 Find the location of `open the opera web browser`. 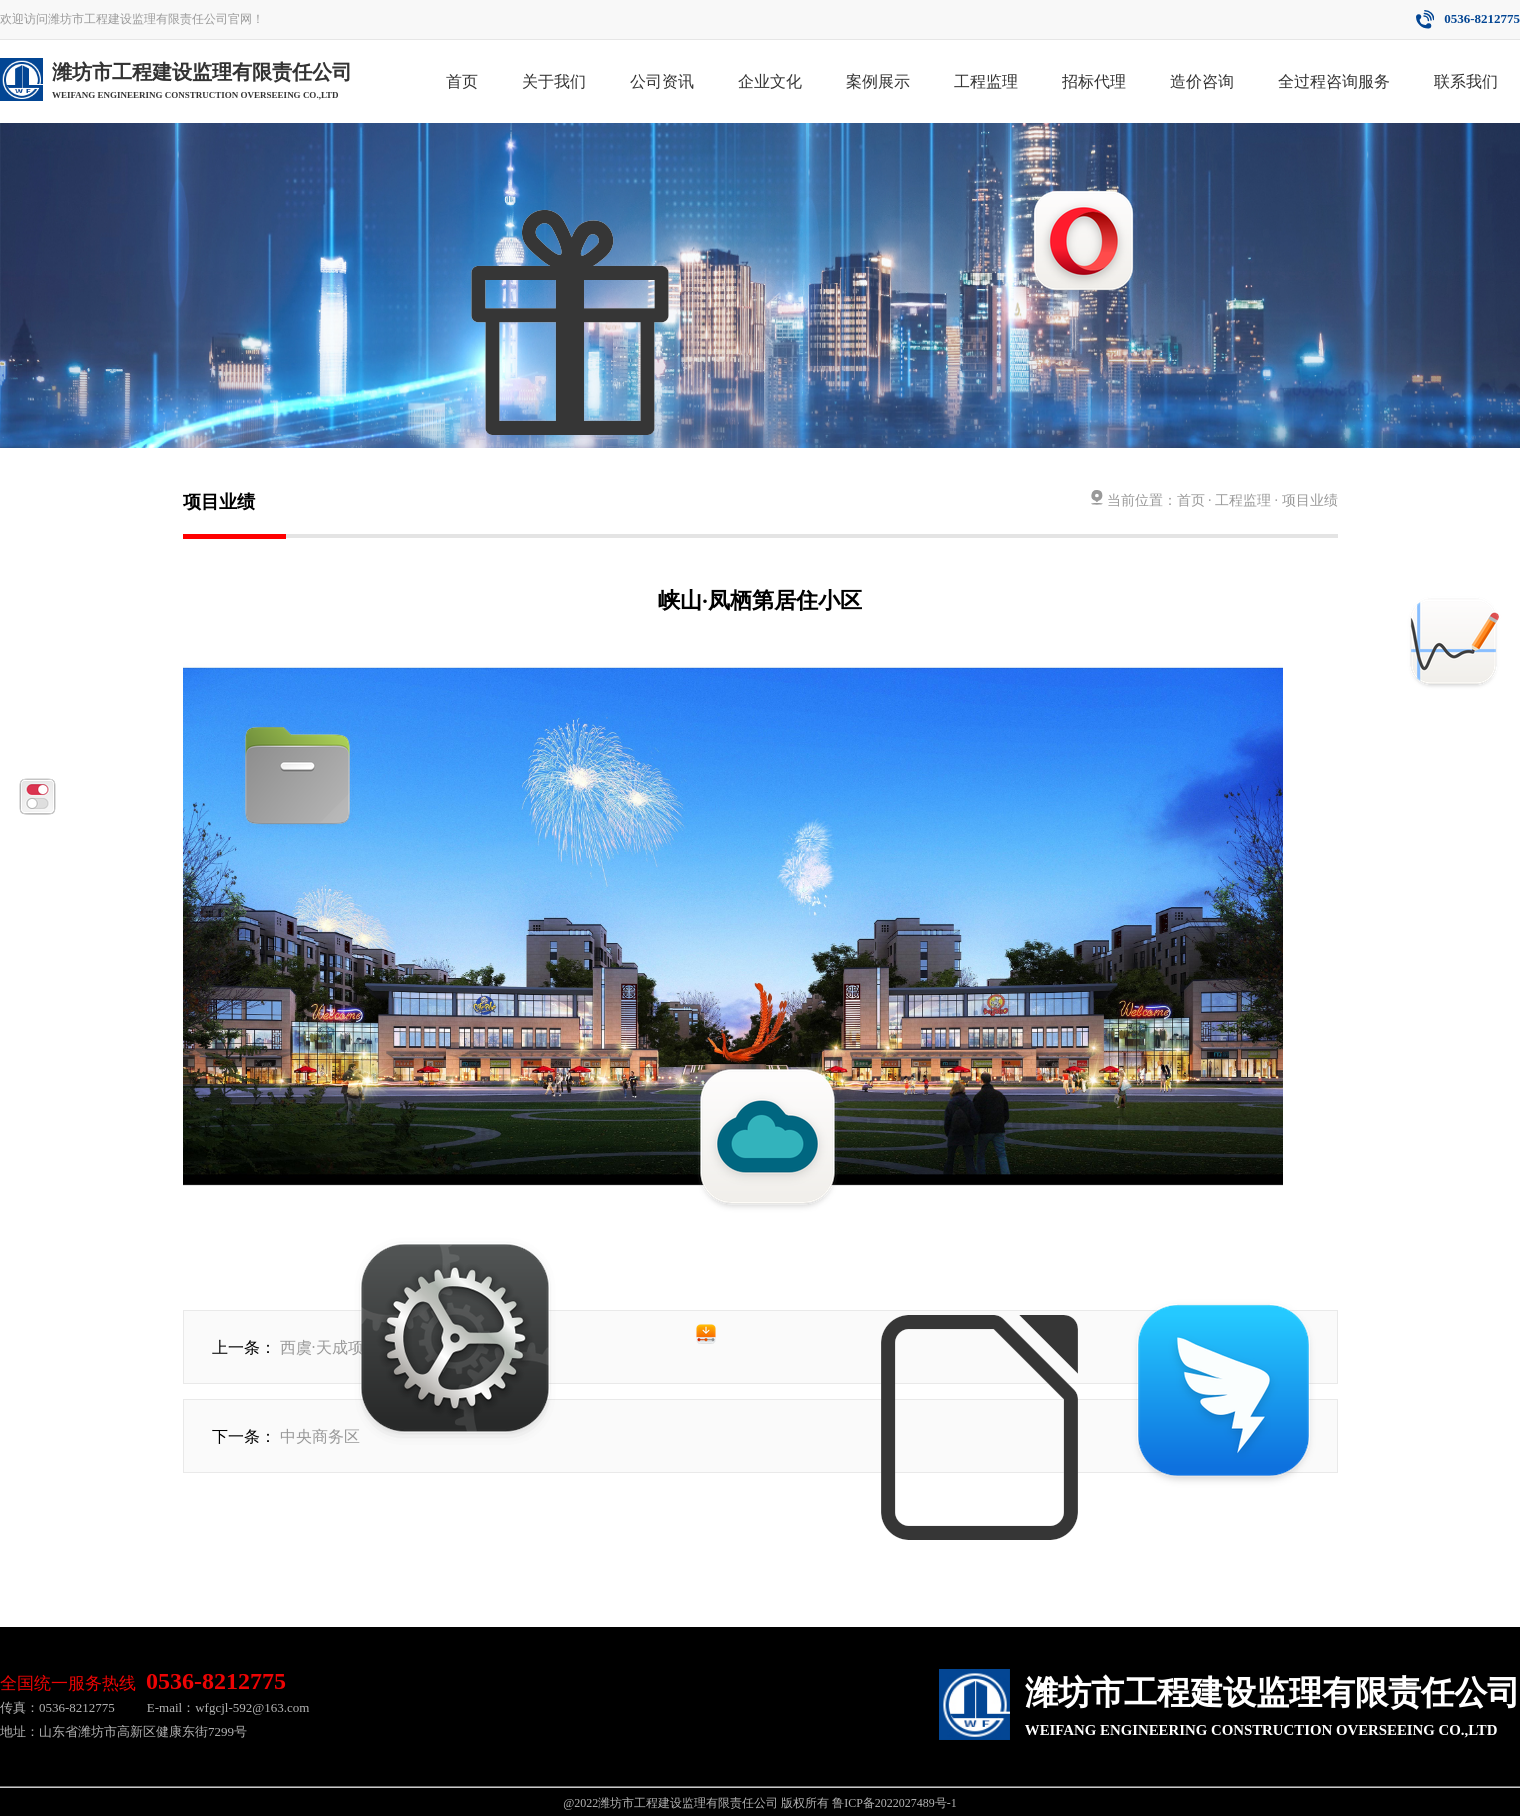

open the opera web browser is located at coordinates (1083, 240).